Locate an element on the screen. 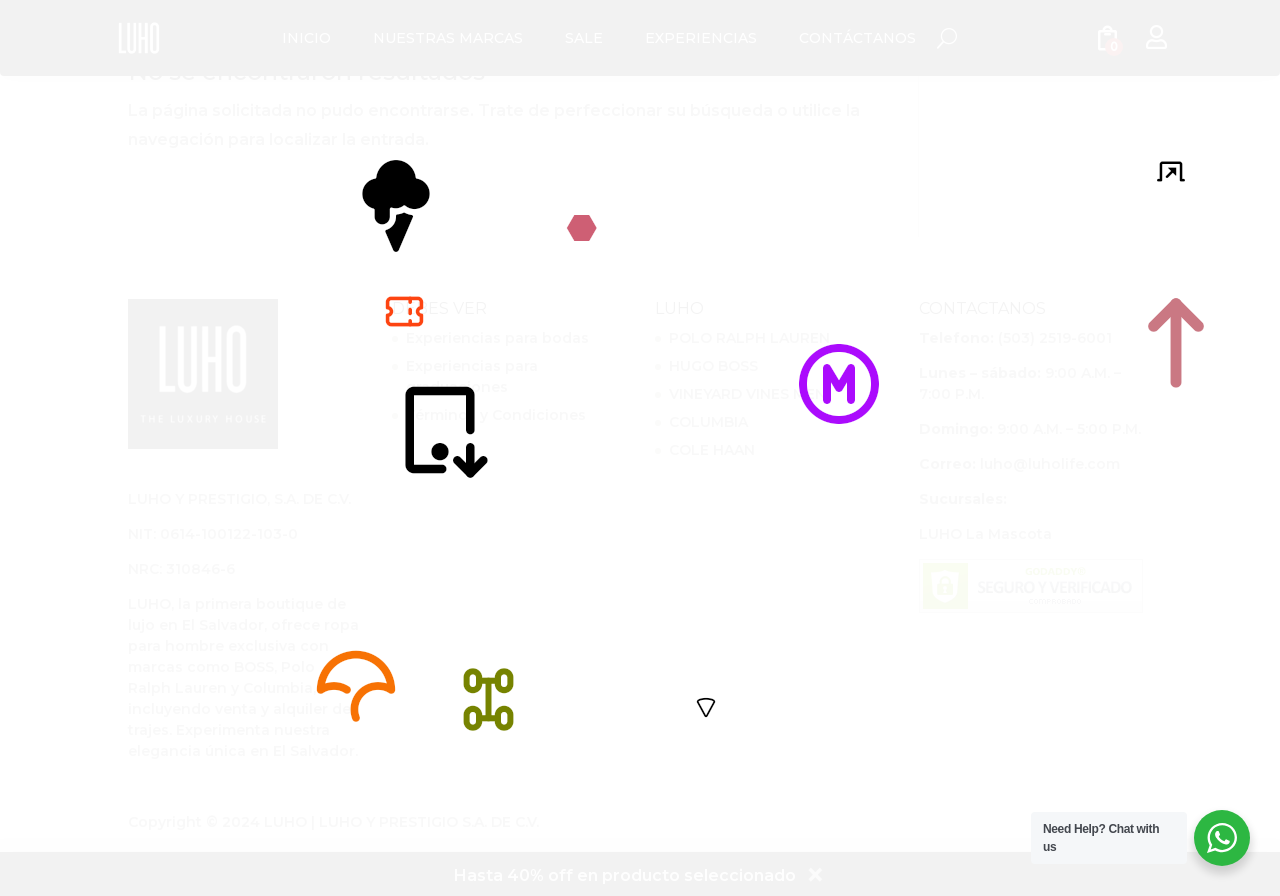 The width and height of the screenshot is (1280, 896). select 4WD or all-wheel drive mode is located at coordinates (488, 699).